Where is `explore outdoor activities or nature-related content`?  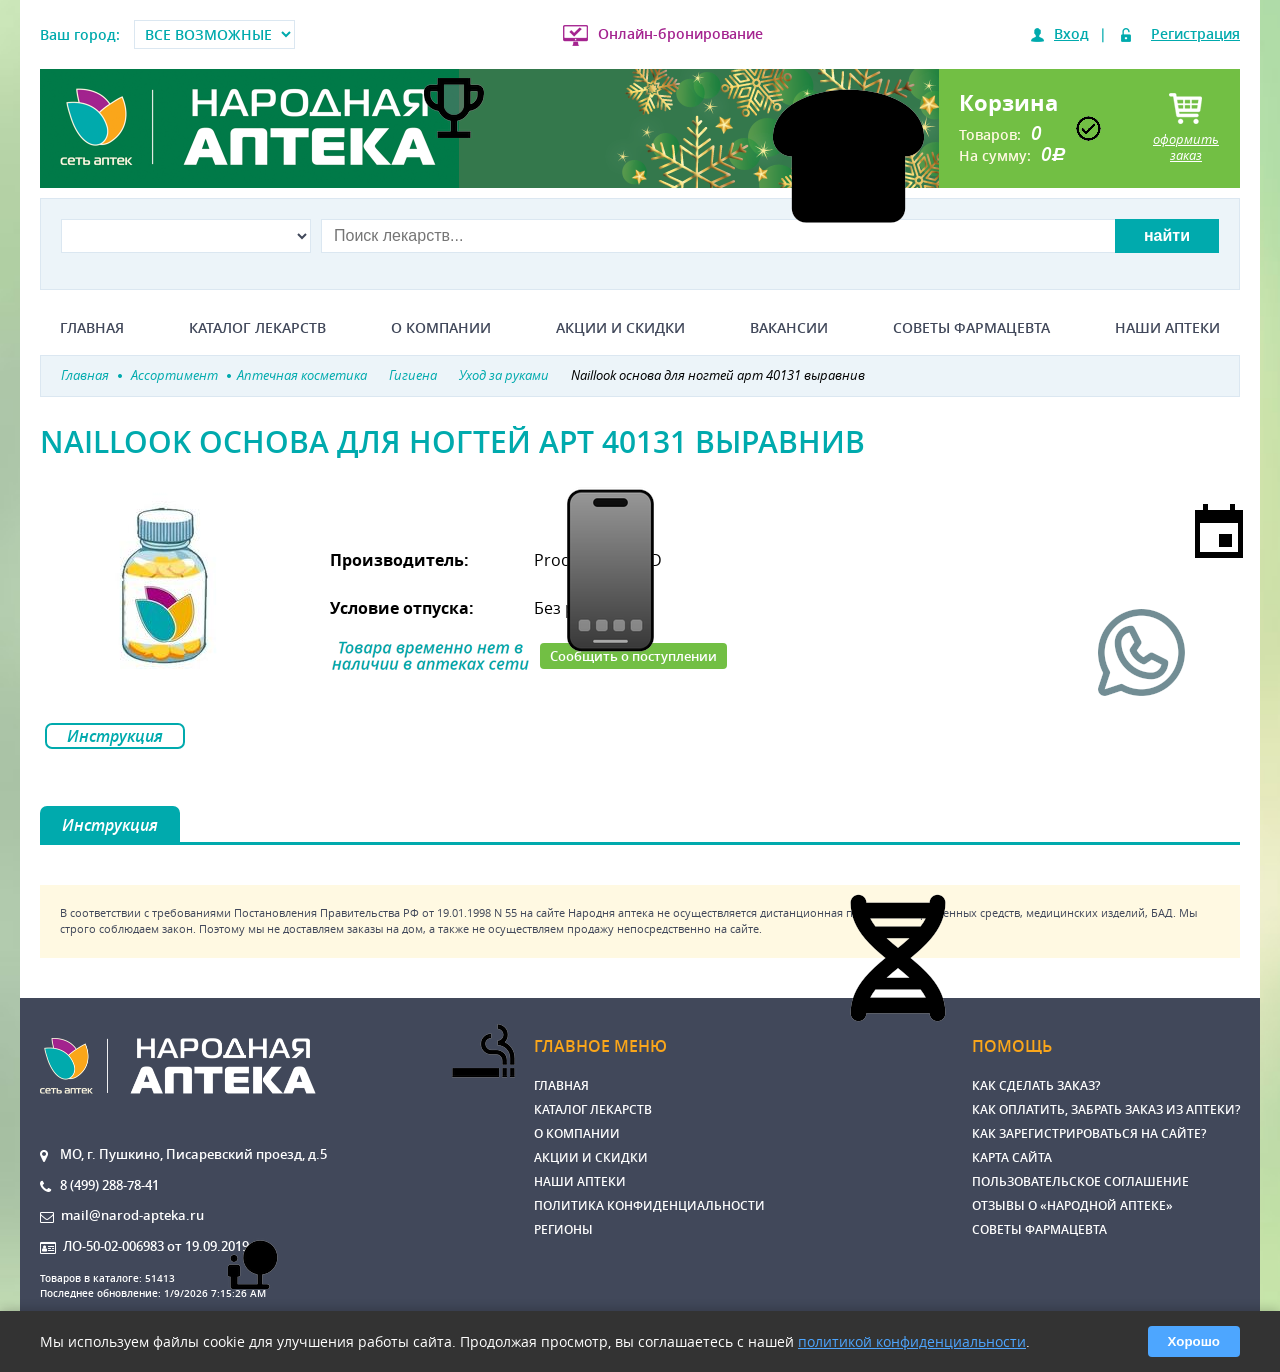 explore outdoor activities or nature-related content is located at coordinates (252, 1264).